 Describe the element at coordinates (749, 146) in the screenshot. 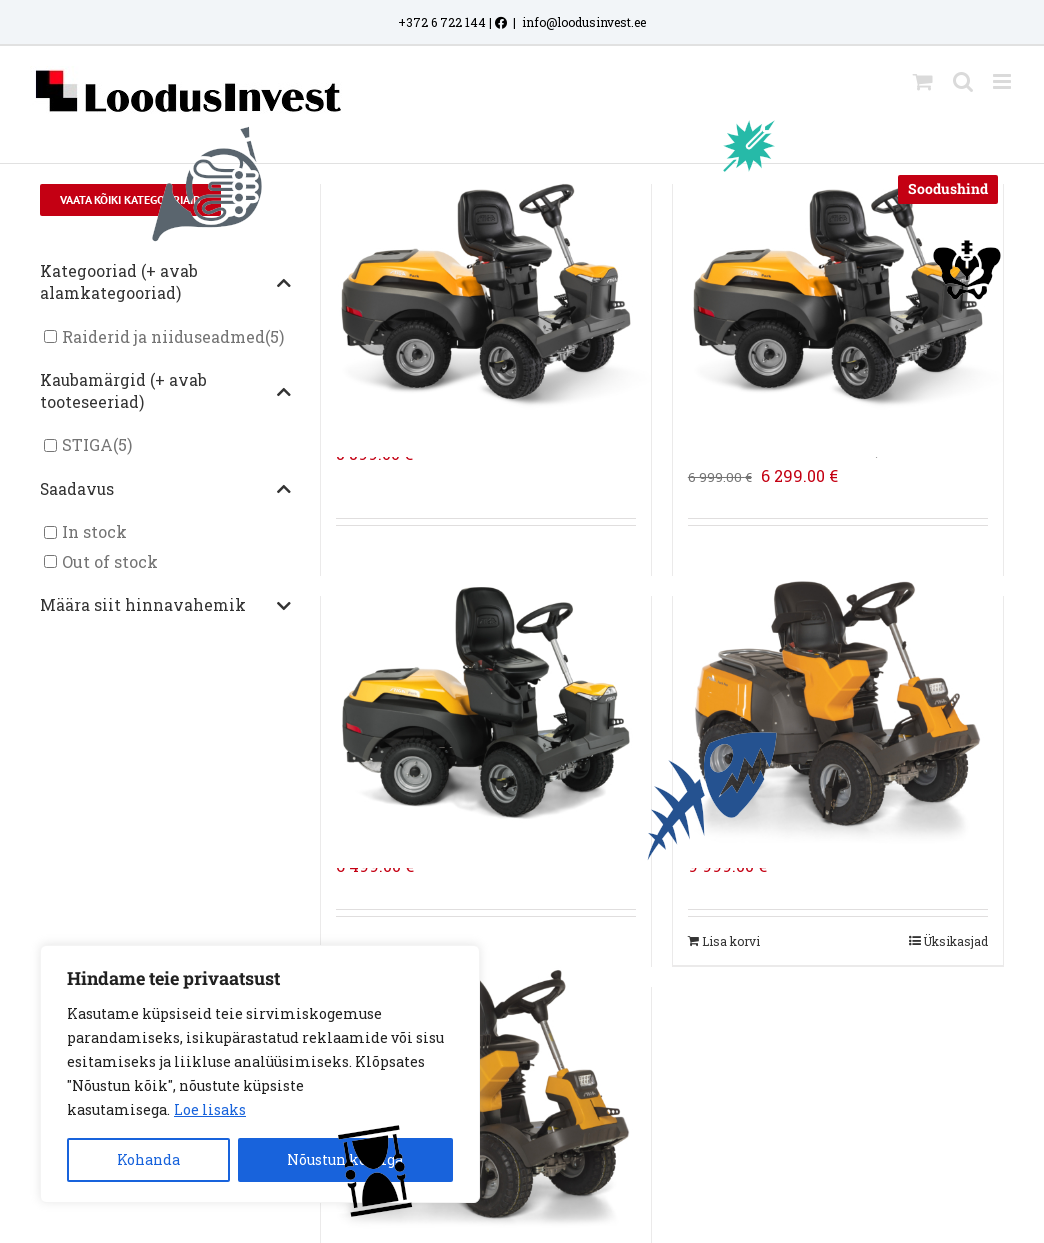

I see `sun-based weapon or solar attack ability` at that location.